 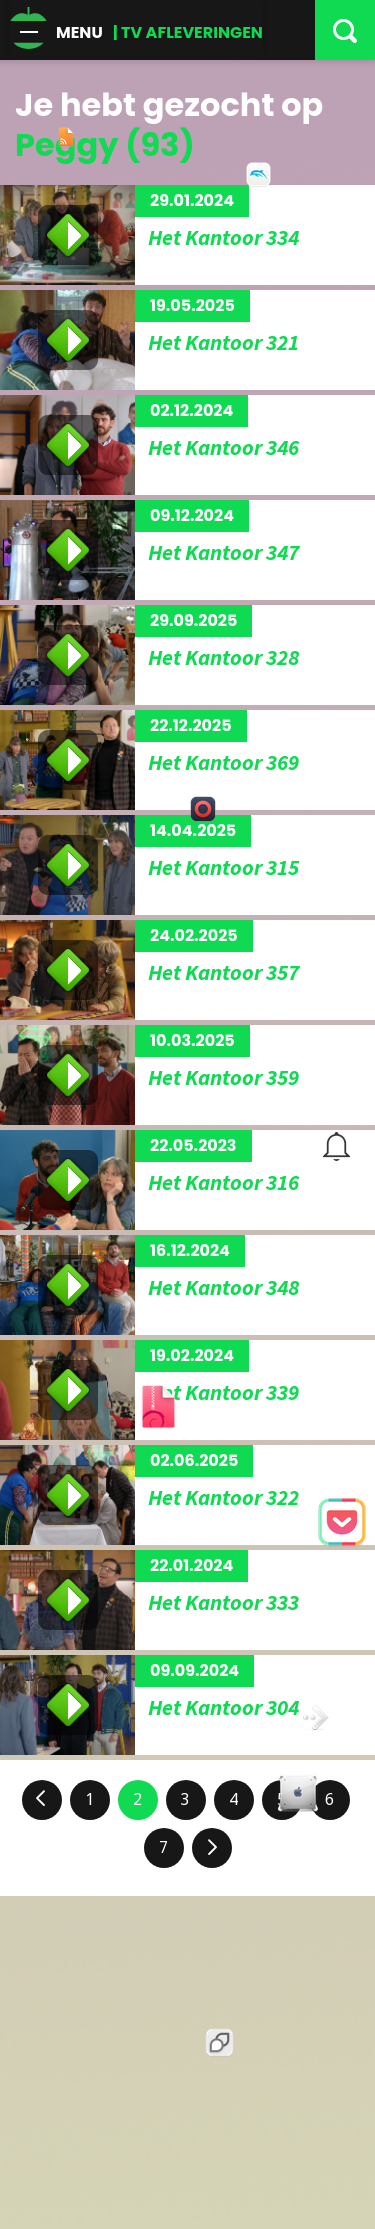 What do you see at coordinates (203, 809) in the screenshot?
I see `open pomotroid pomodoro timer app` at bounding box center [203, 809].